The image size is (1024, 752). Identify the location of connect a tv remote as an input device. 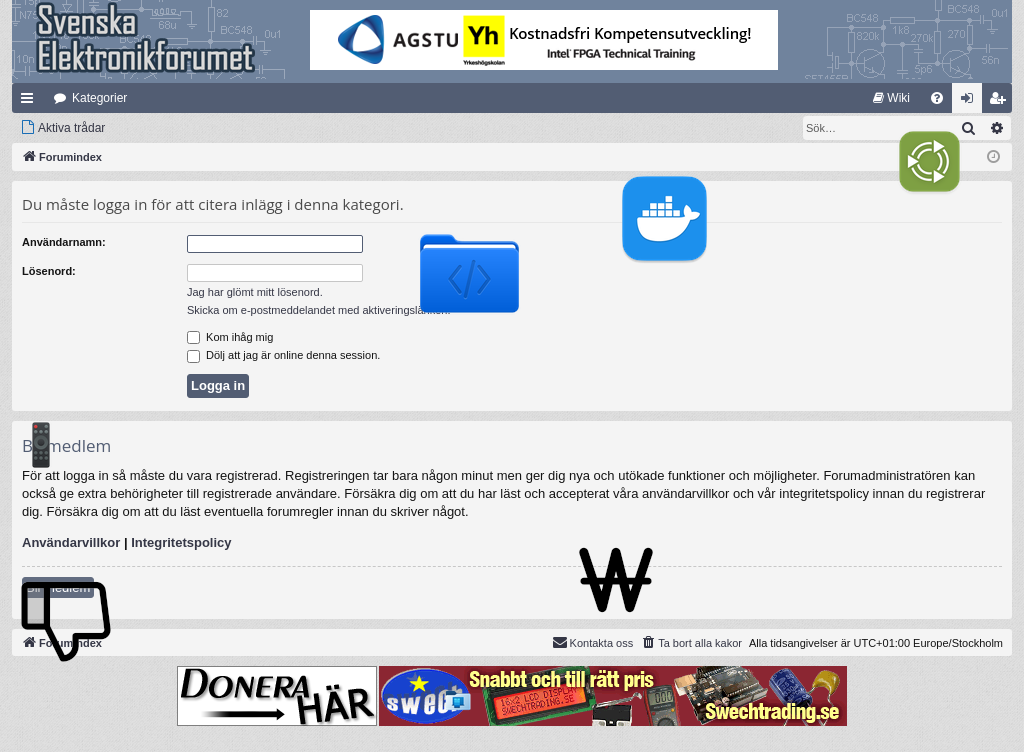
(41, 445).